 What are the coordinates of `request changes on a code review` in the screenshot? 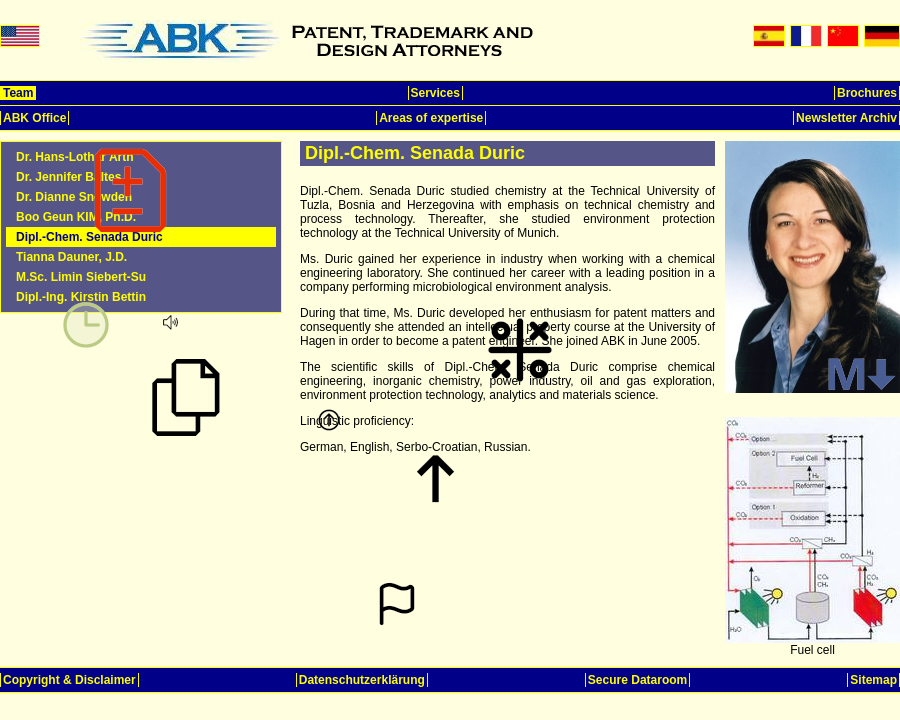 It's located at (130, 190).